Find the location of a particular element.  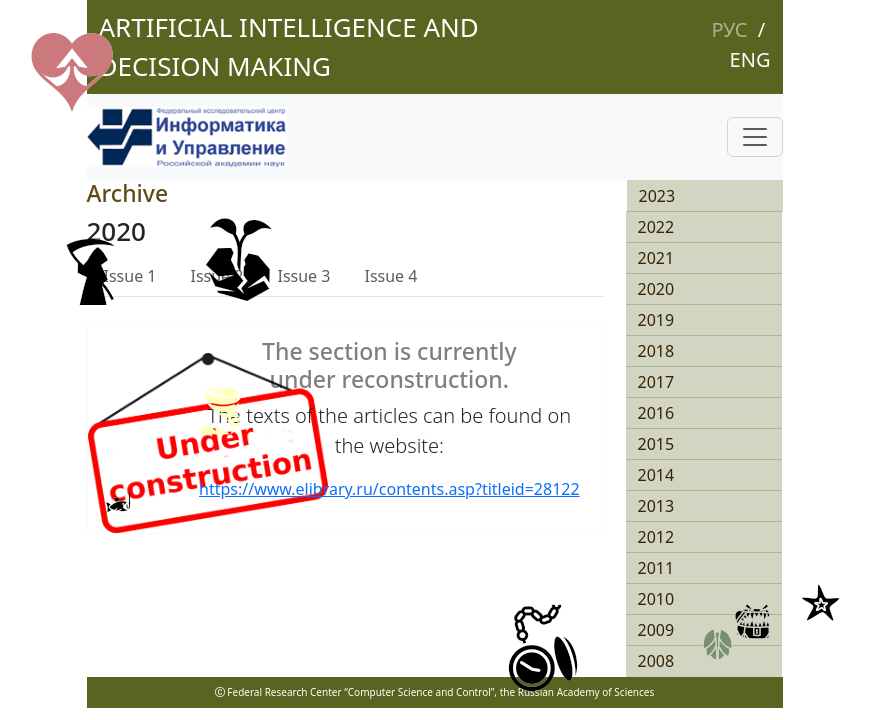

indicates severe weather alert or tornado warning is located at coordinates (224, 411).